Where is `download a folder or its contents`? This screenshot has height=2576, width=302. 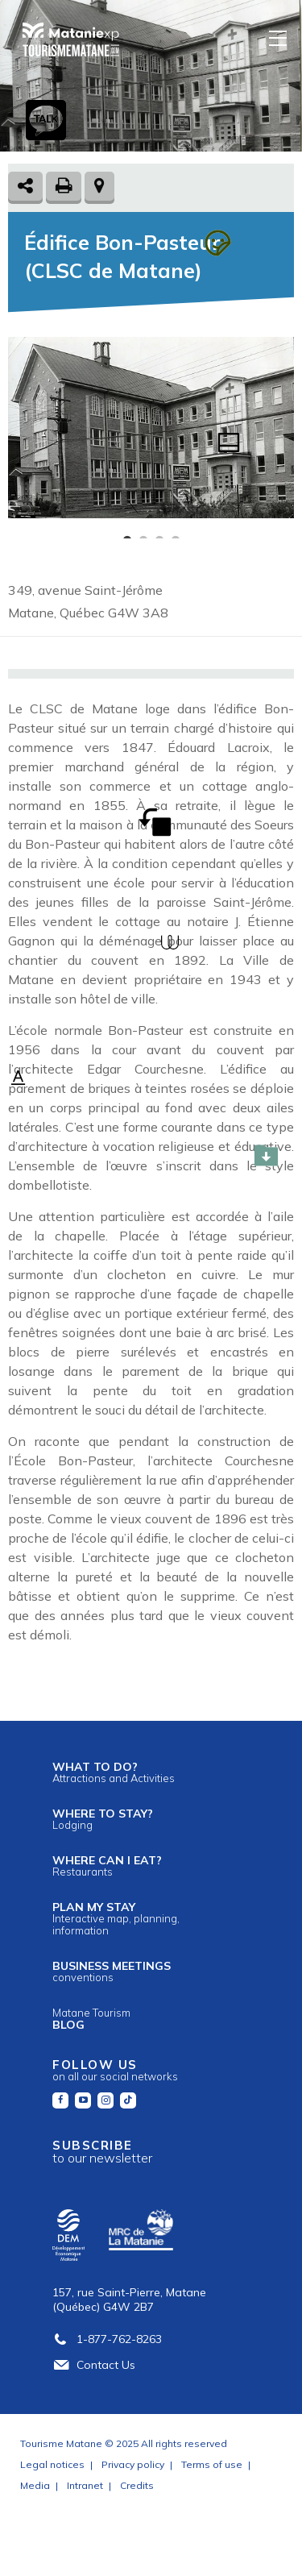 download a folder or its contents is located at coordinates (266, 1155).